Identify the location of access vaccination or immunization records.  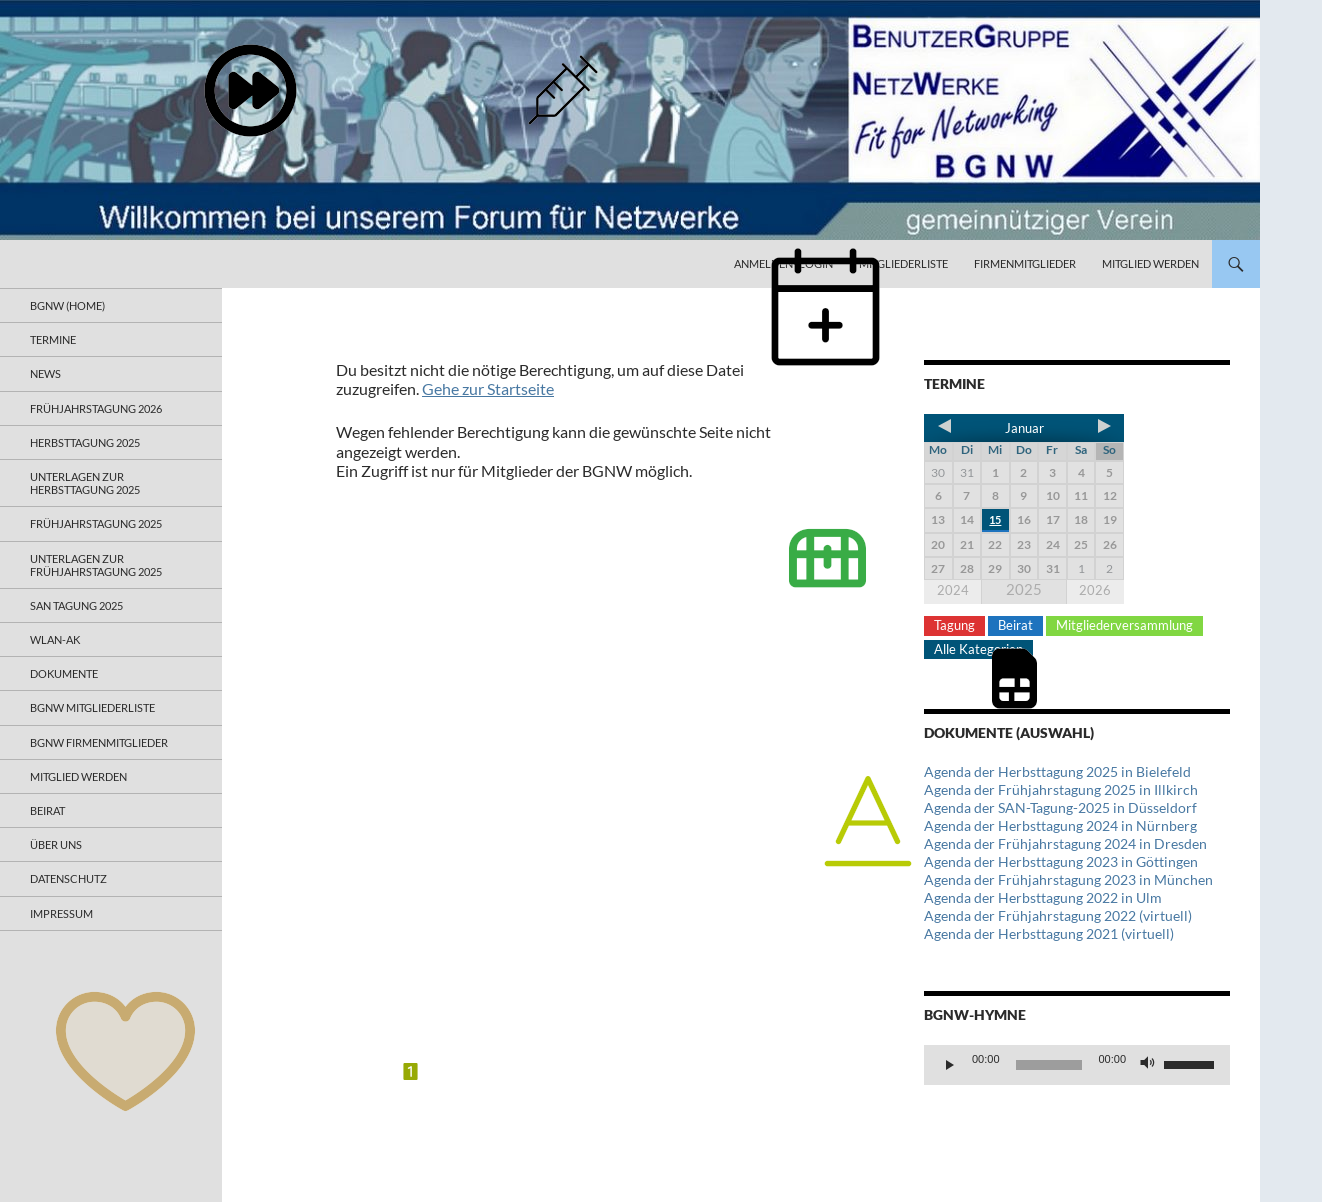
(563, 90).